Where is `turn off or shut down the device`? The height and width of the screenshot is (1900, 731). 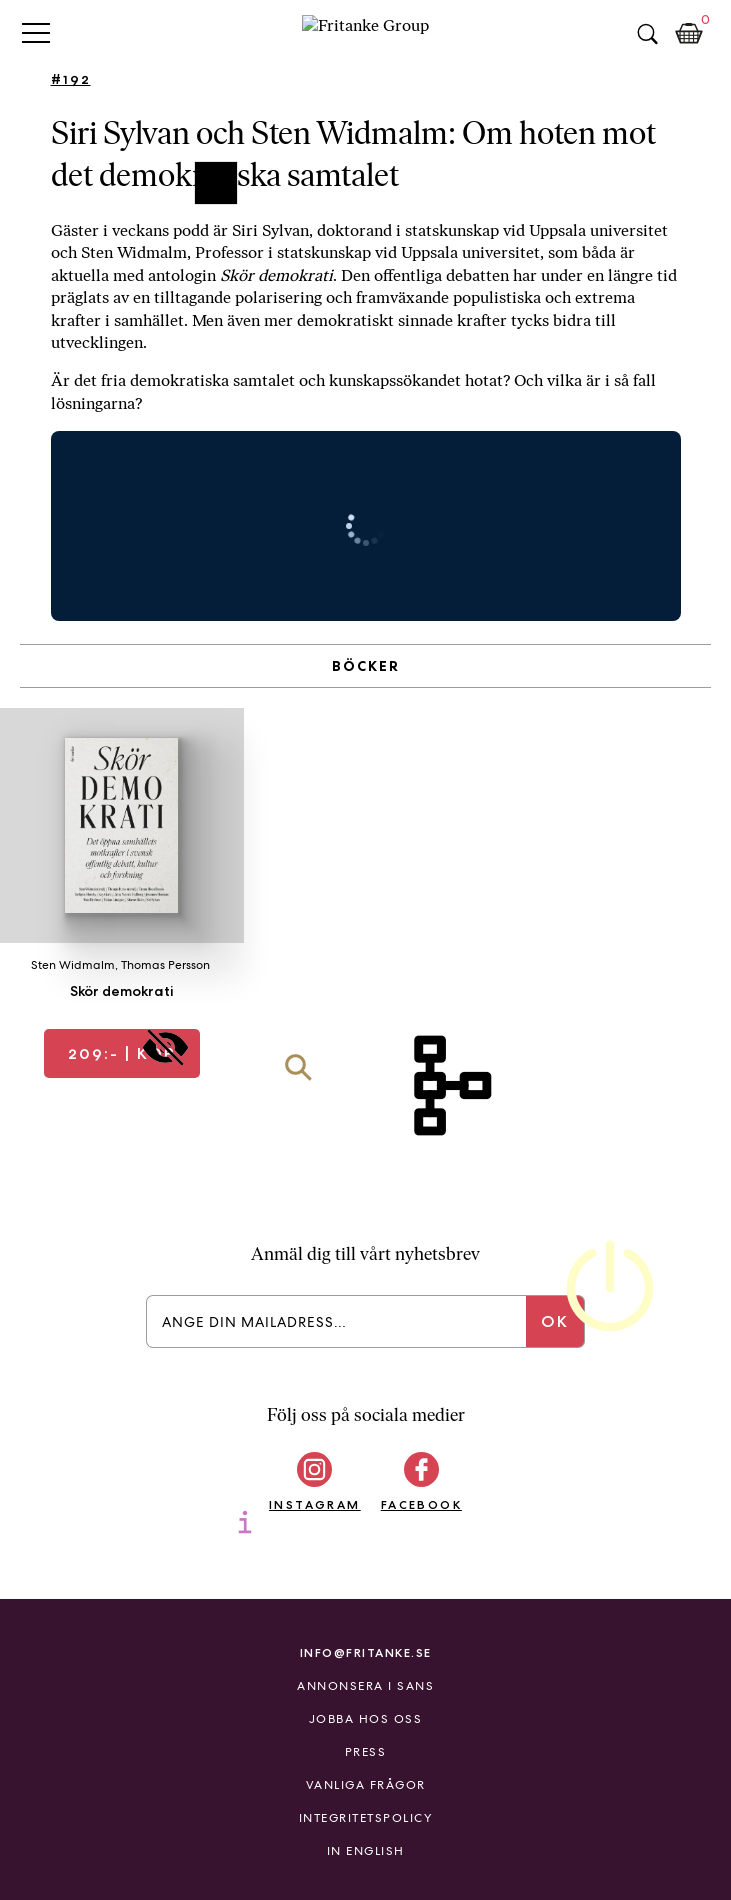
turn off or shut down the device is located at coordinates (610, 1288).